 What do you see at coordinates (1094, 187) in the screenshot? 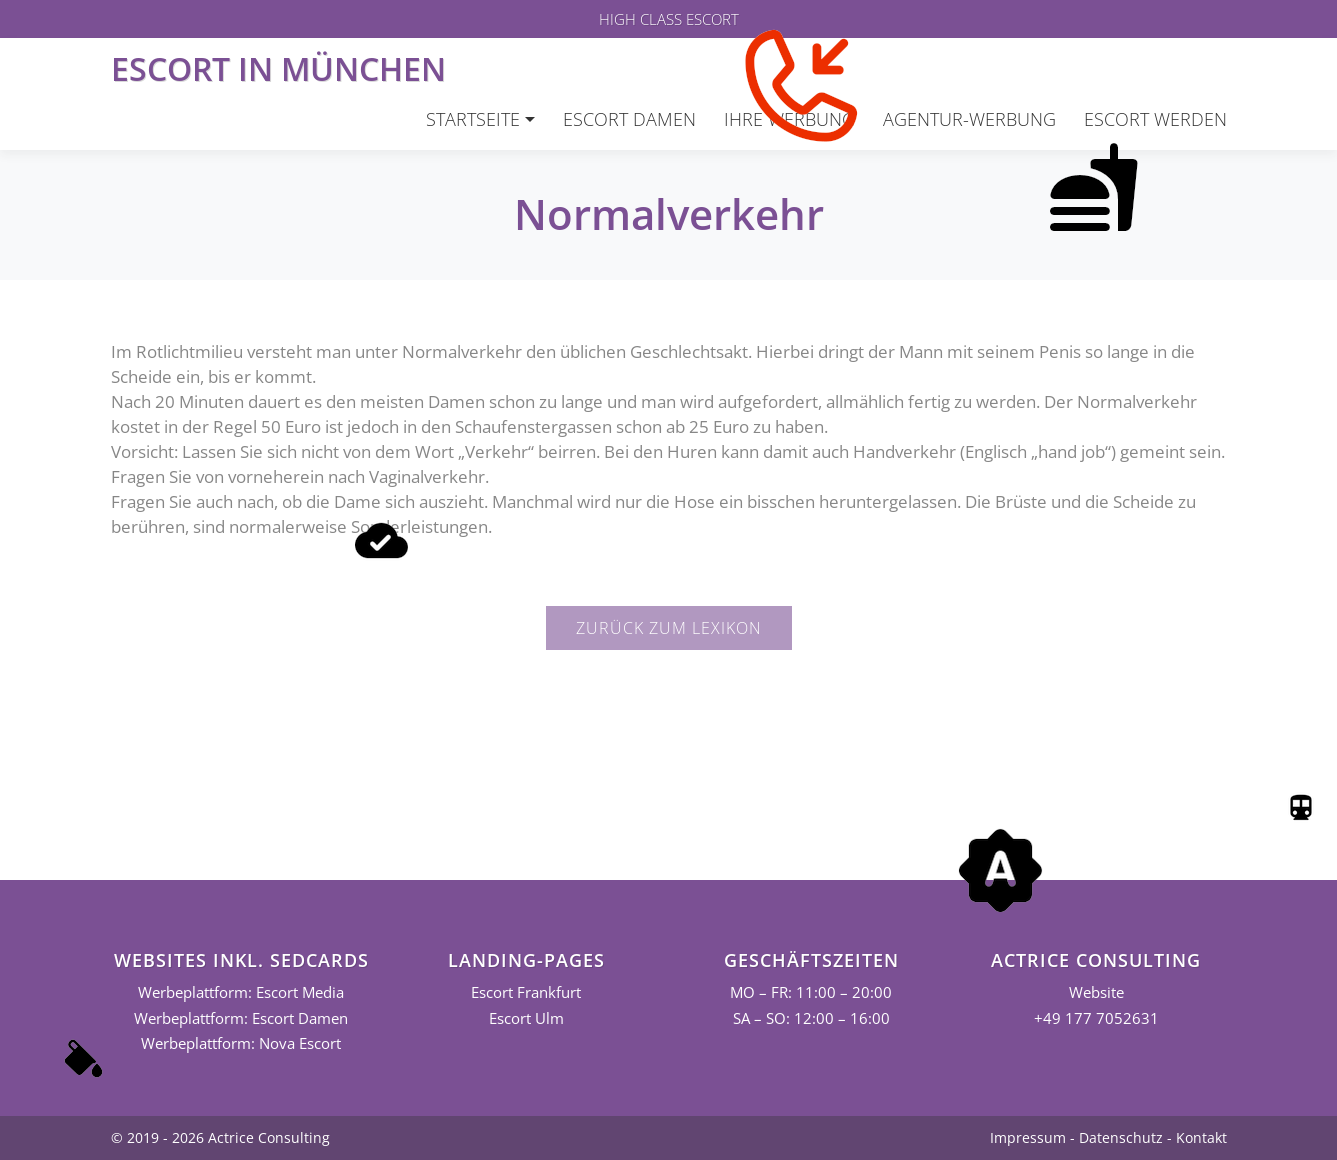
I see `find nearby fast food restaurants` at bounding box center [1094, 187].